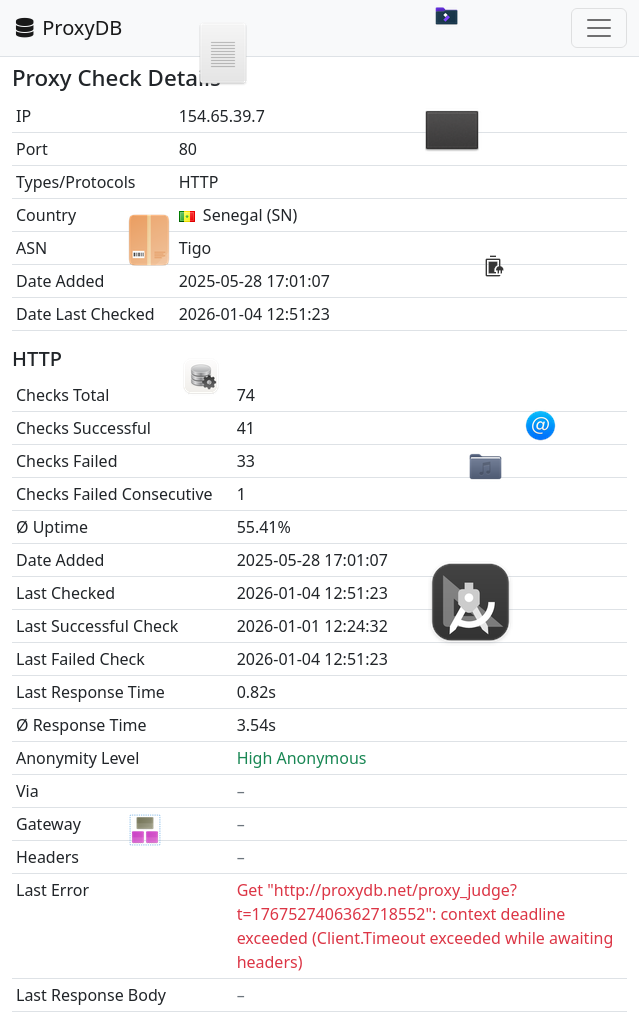  What do you see at coordinates (493, 266) in the screenshot?
I see `view battery and power management settings` at bounding box center [493, 266].